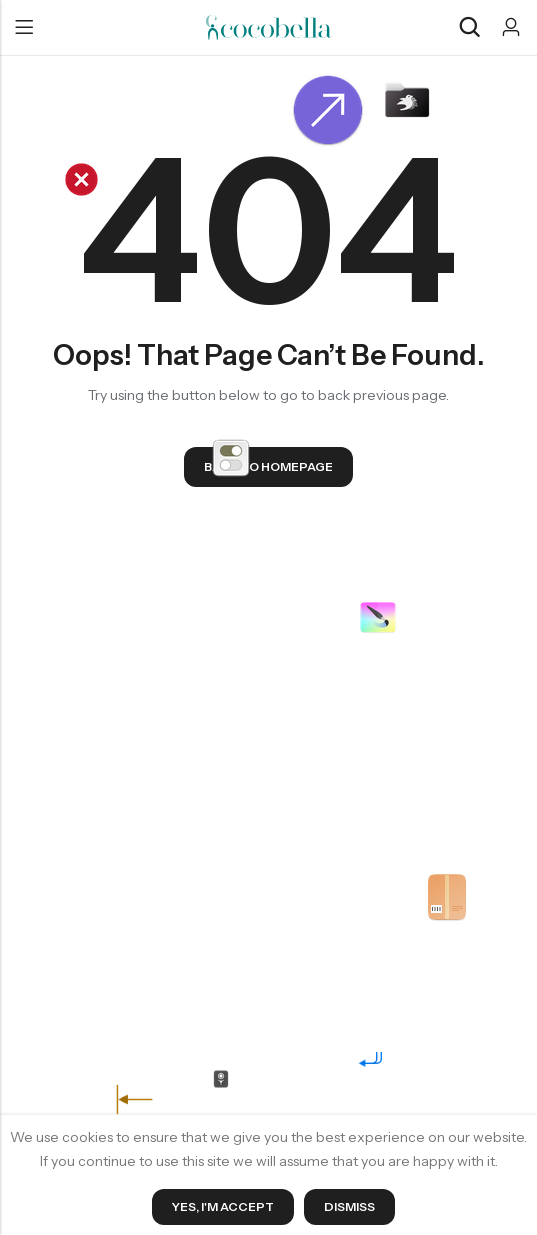  What do you see at coordinates (231, 458) in the screenshot?
I see `open system tweaks or customization settings` at bounding box center [231, 458].